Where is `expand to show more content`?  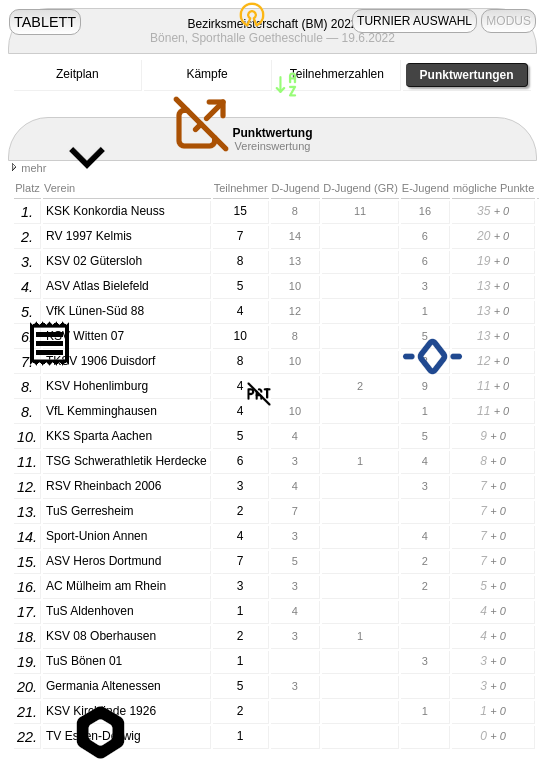 expand to show more content is located at coordinates (87, 157).